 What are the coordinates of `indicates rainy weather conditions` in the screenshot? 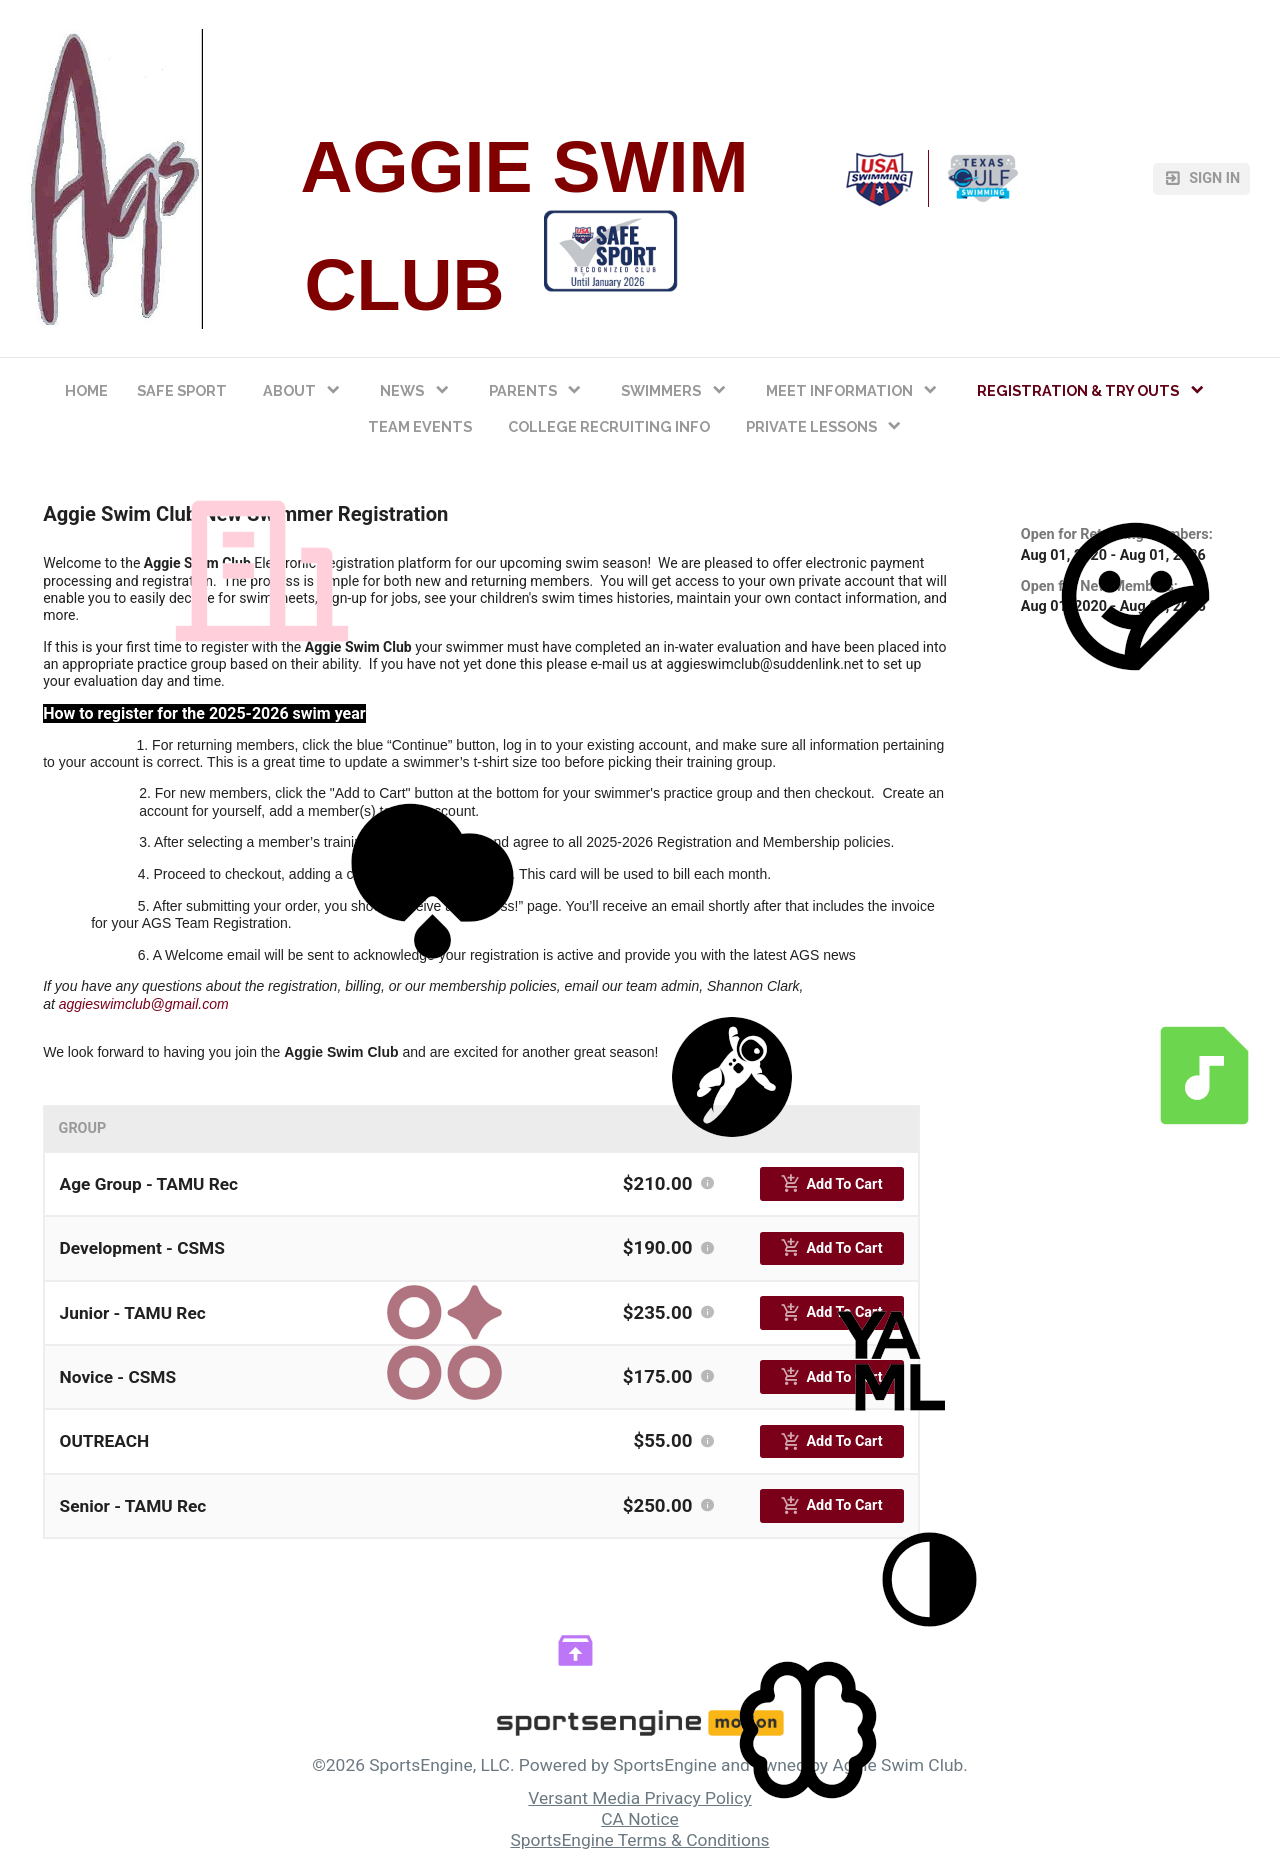 It's located at (432, 877).